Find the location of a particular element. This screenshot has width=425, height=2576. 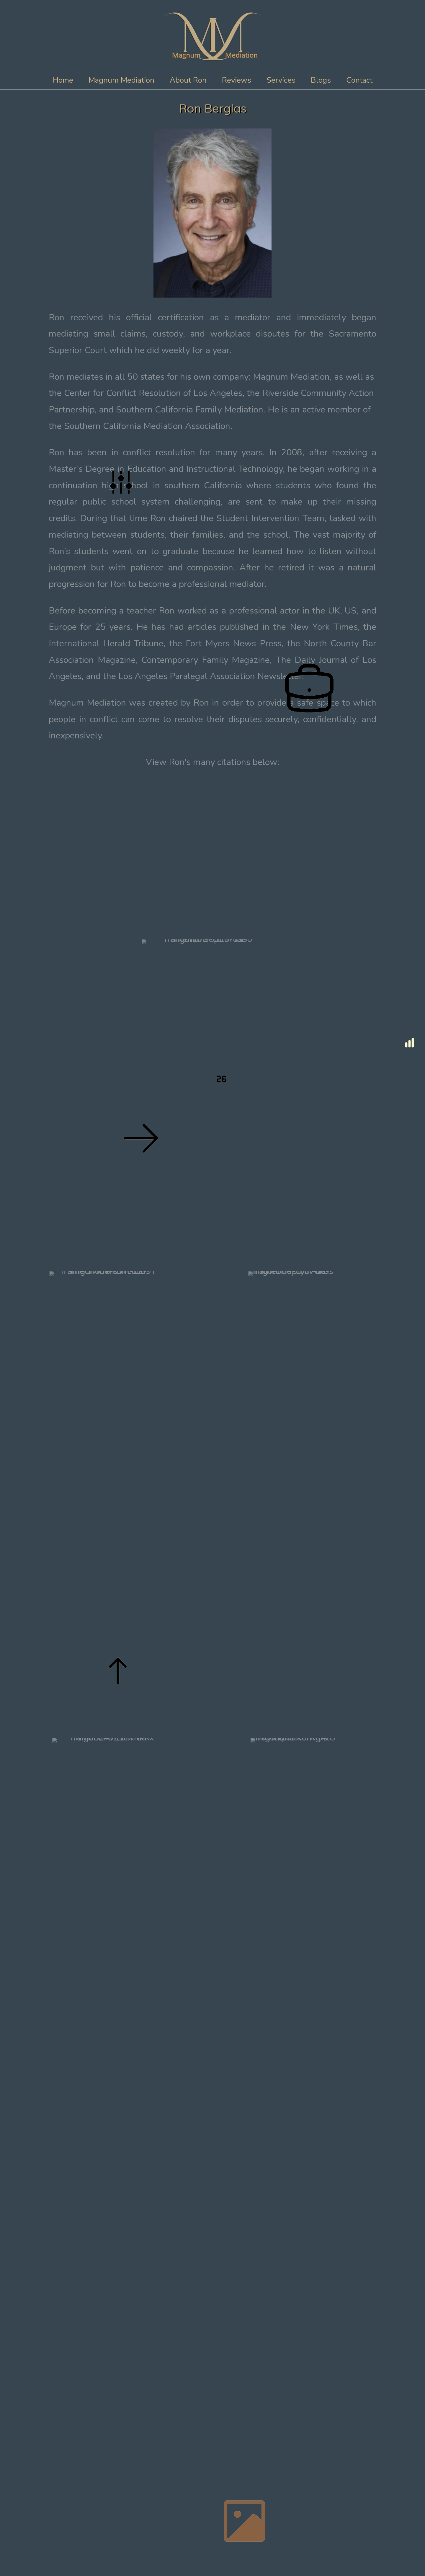

view image or photo is located at coordinates (244, 2521).